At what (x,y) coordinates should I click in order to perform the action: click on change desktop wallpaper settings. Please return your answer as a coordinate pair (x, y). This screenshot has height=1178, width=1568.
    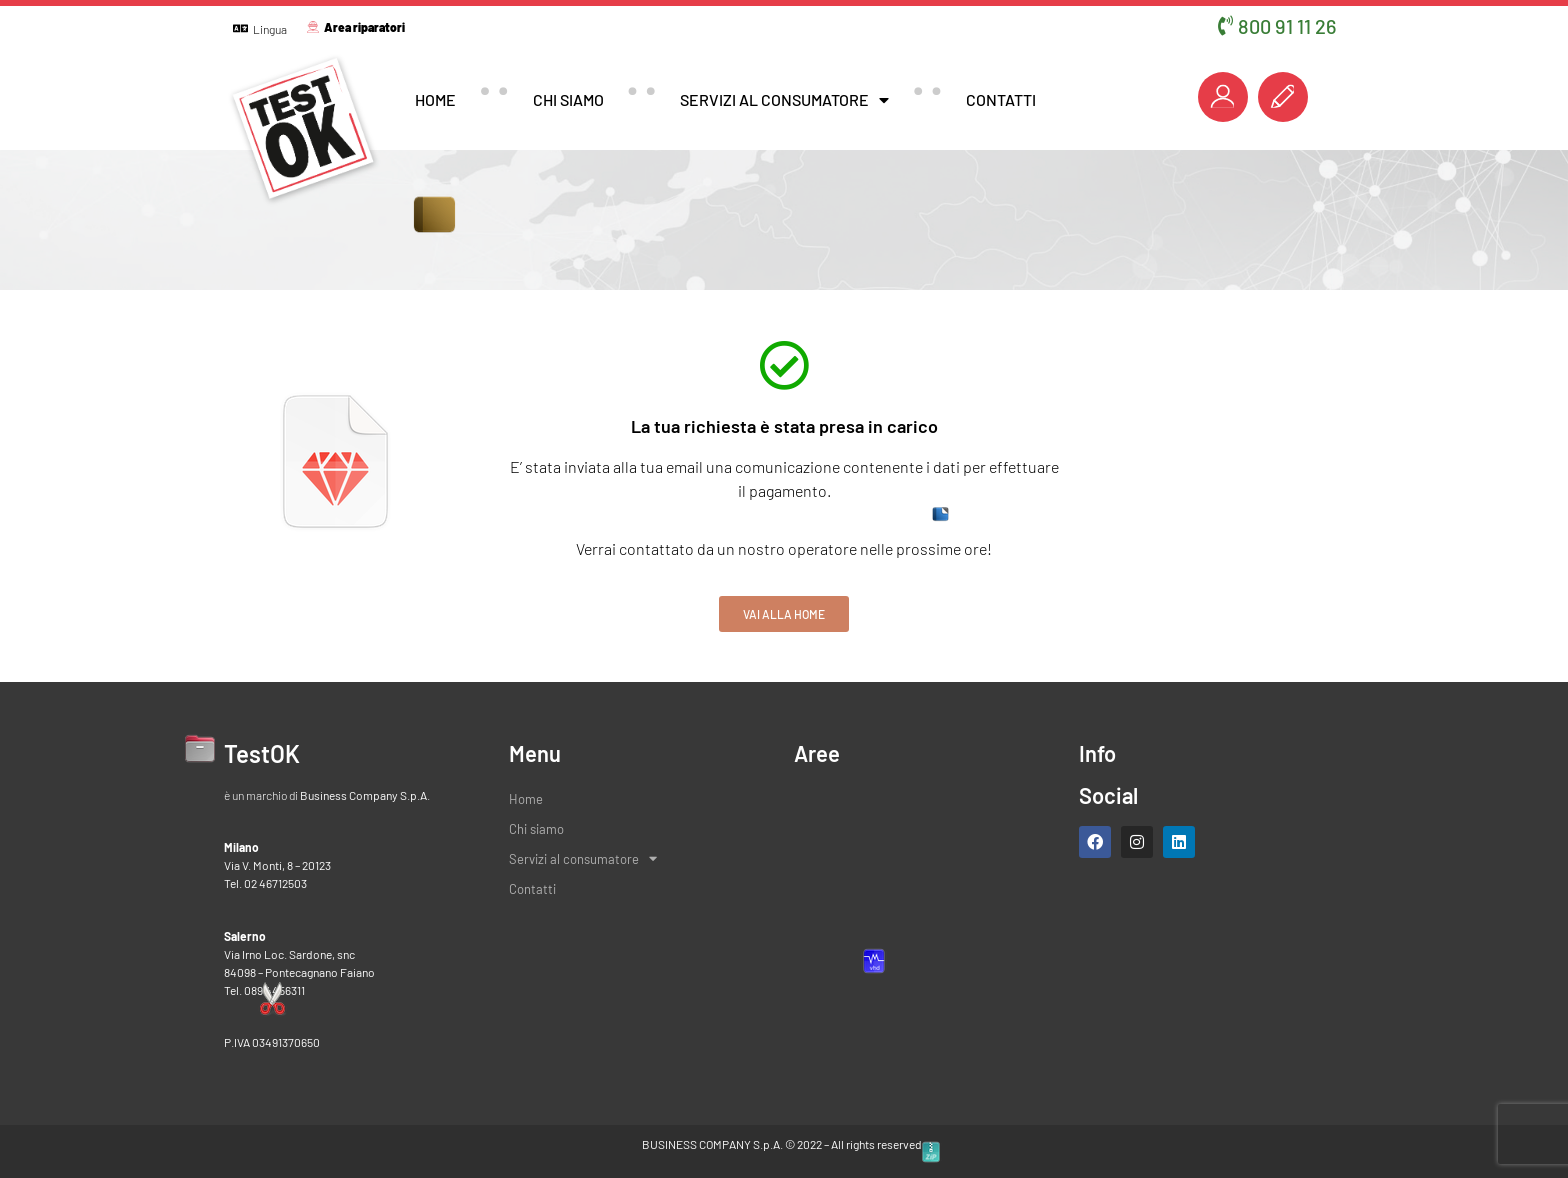
    Looking at the image, I should click on (940, 513).